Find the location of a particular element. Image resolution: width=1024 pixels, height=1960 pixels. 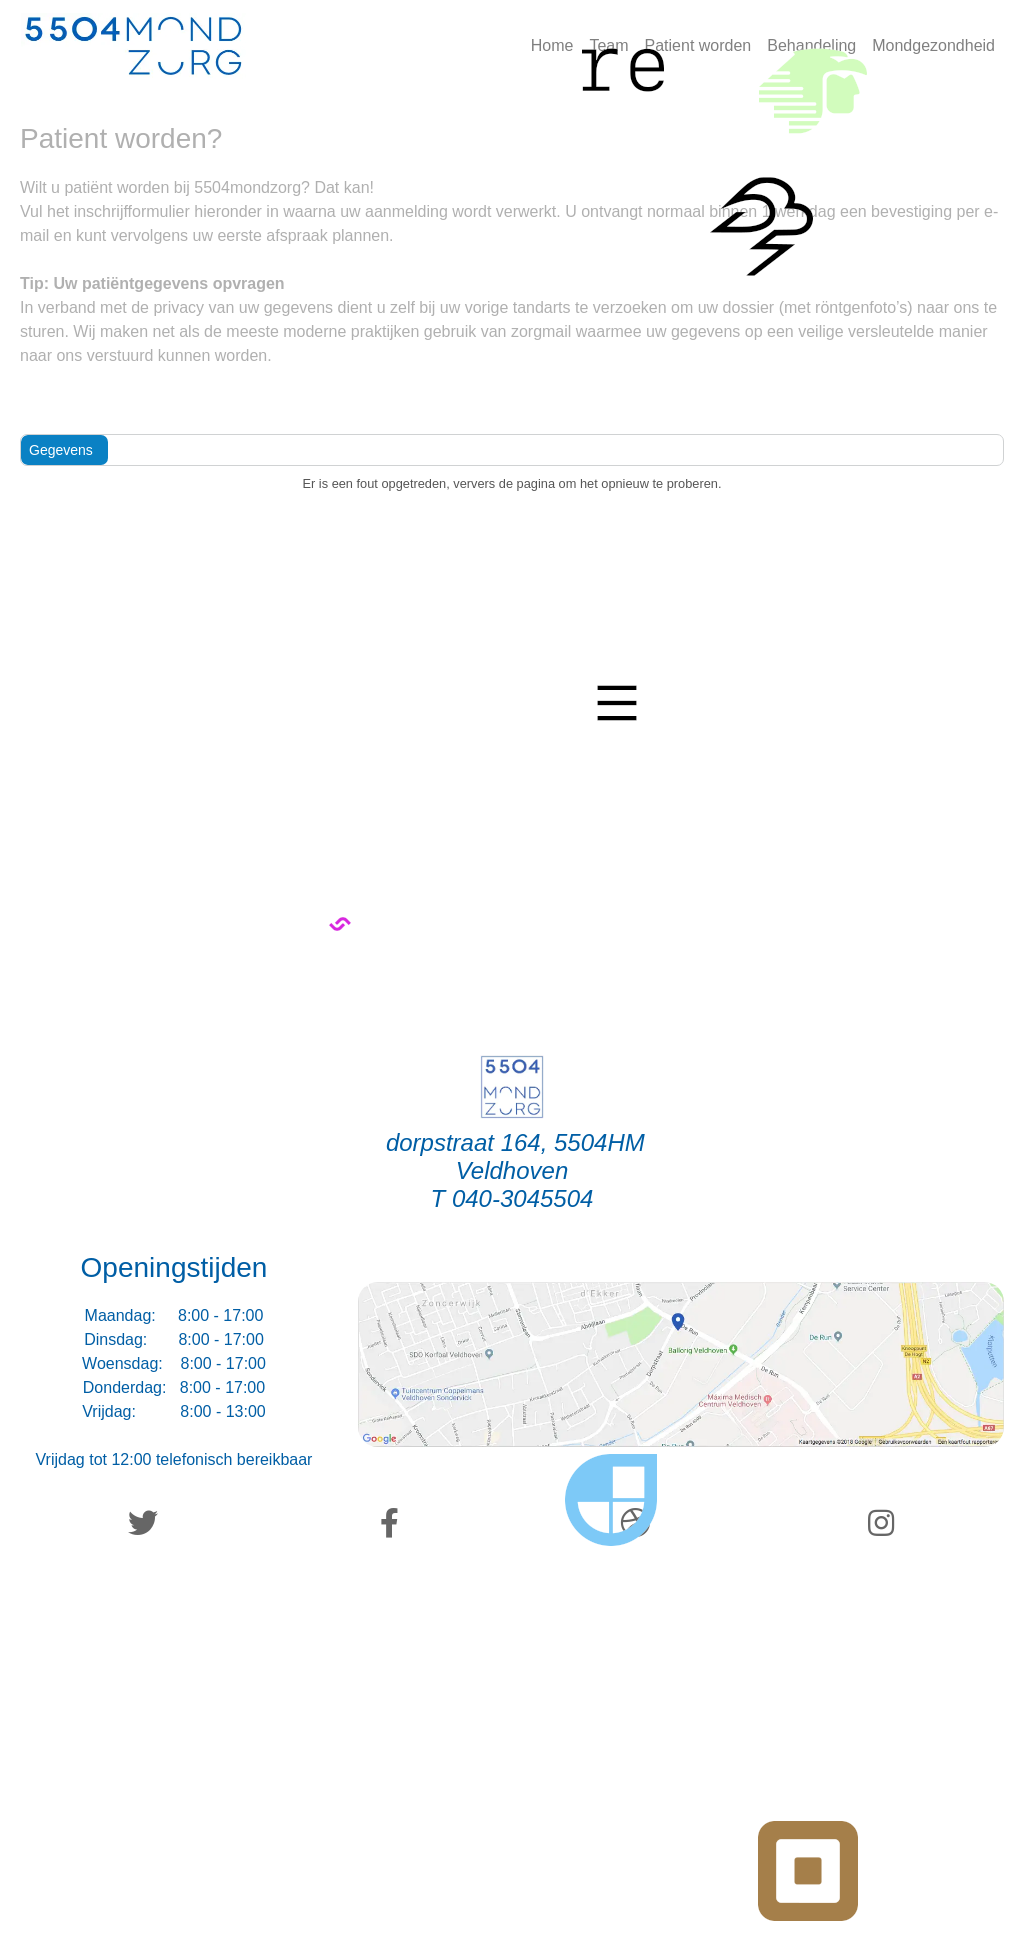

open the Square payment app is located at coordinates (808, 1871).